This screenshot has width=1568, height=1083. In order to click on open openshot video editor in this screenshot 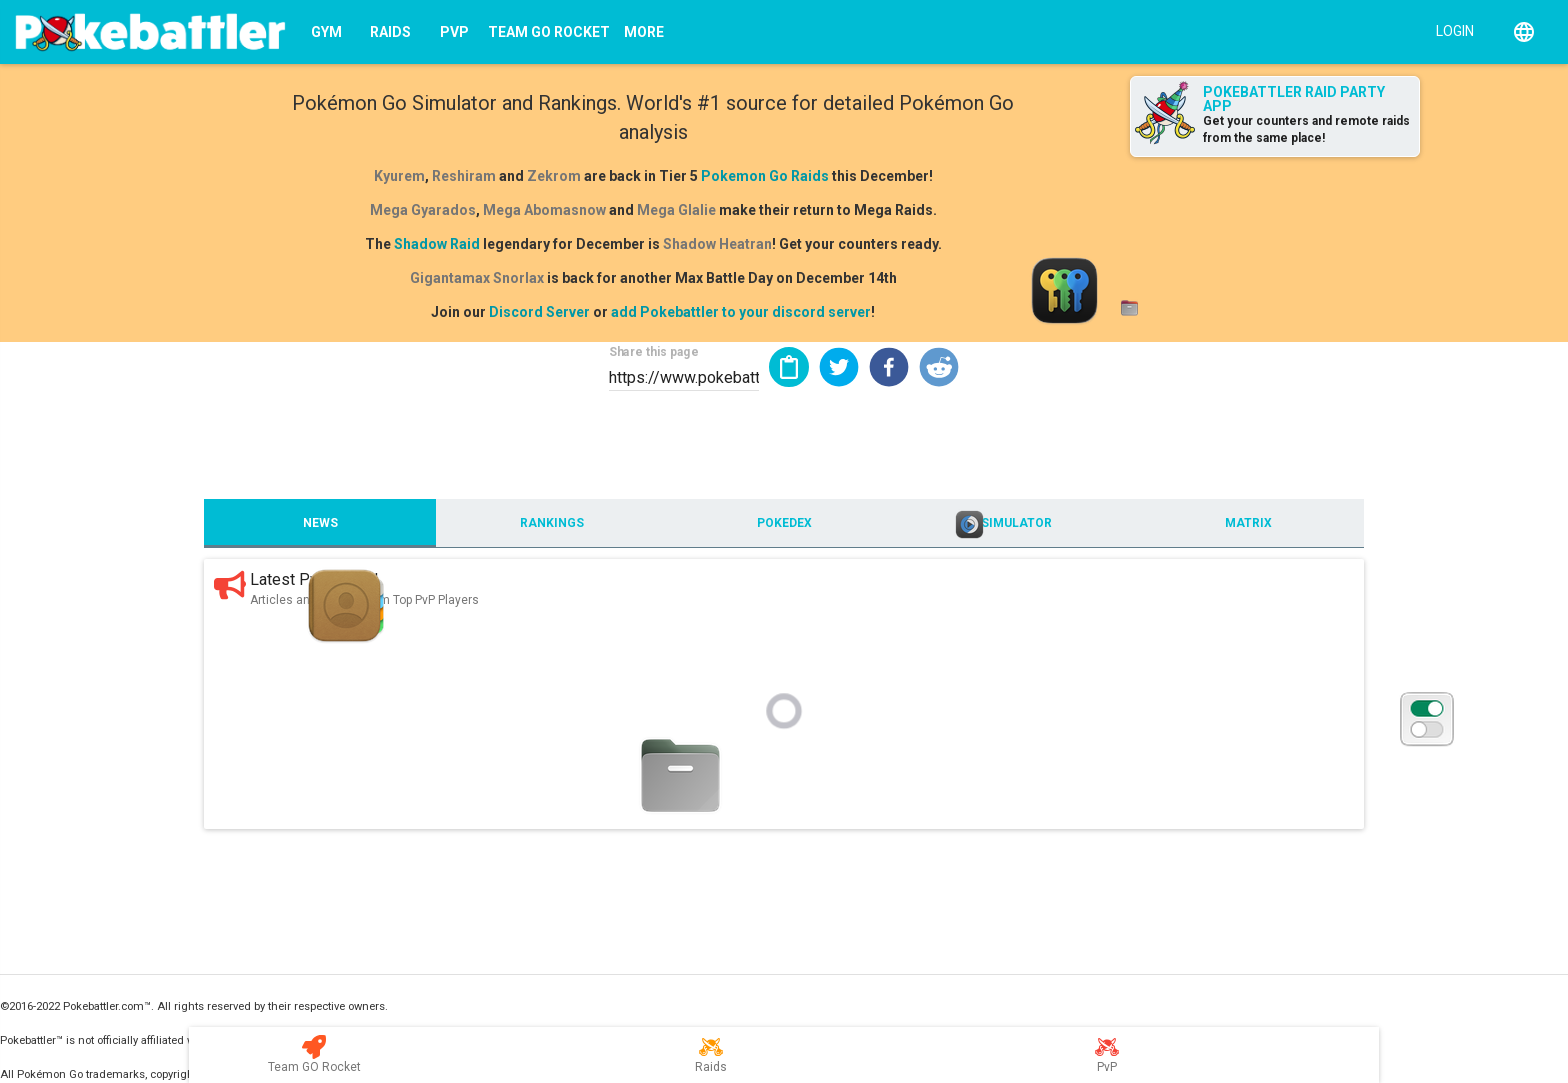, I will do `click(969, 524)`.